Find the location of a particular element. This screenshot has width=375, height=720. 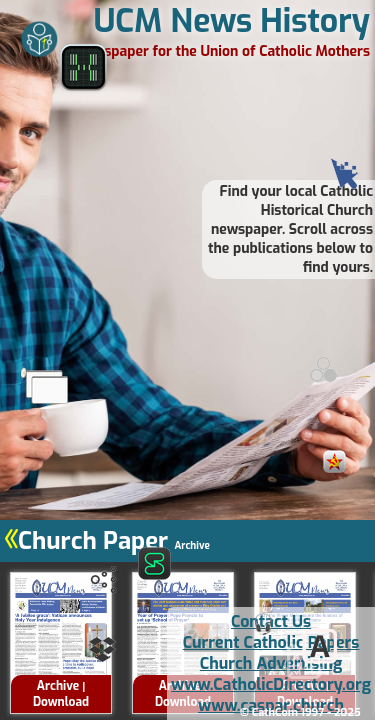

access language and region settings is located at coordinates (312, 654).